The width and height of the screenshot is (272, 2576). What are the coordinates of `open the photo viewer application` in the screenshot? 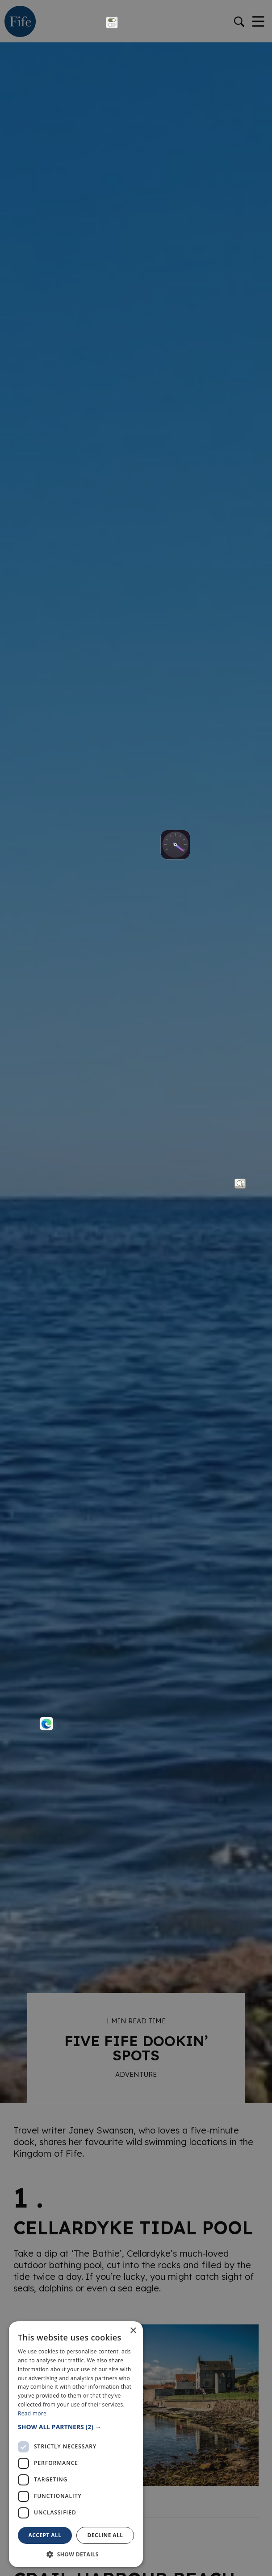 It's located at (240, 1183).